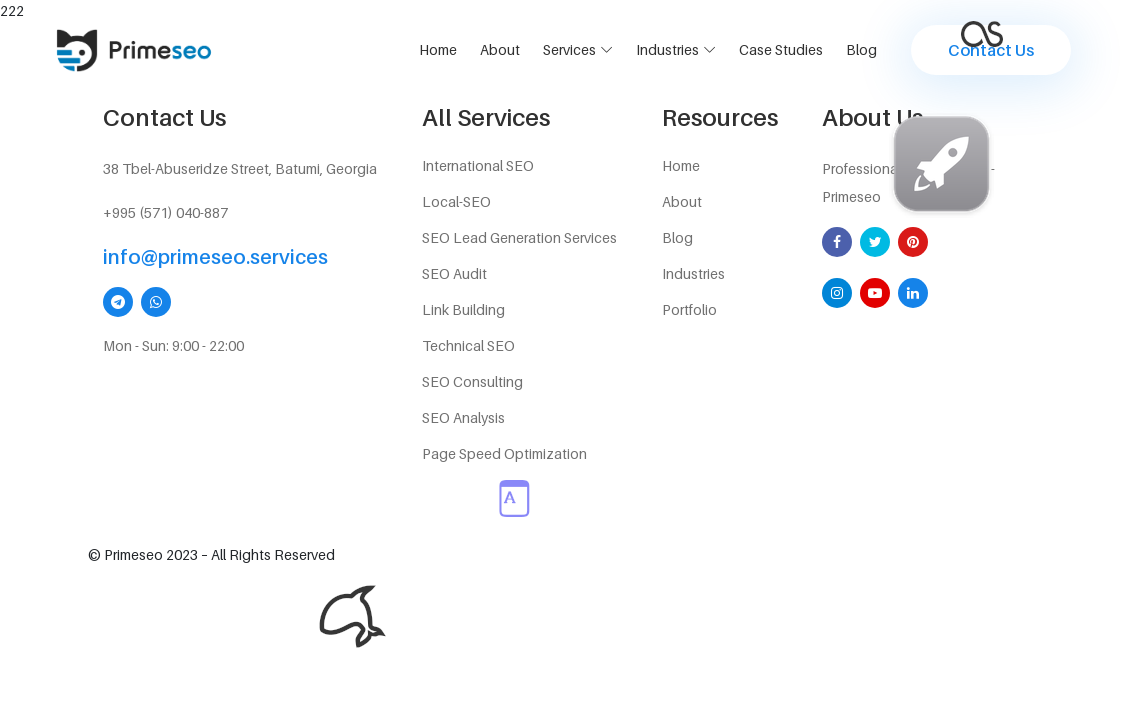  What do you see at coordinates (515, 498) in the screenshot?
I see `open ebook reader app` at bounding box center [515, 498].